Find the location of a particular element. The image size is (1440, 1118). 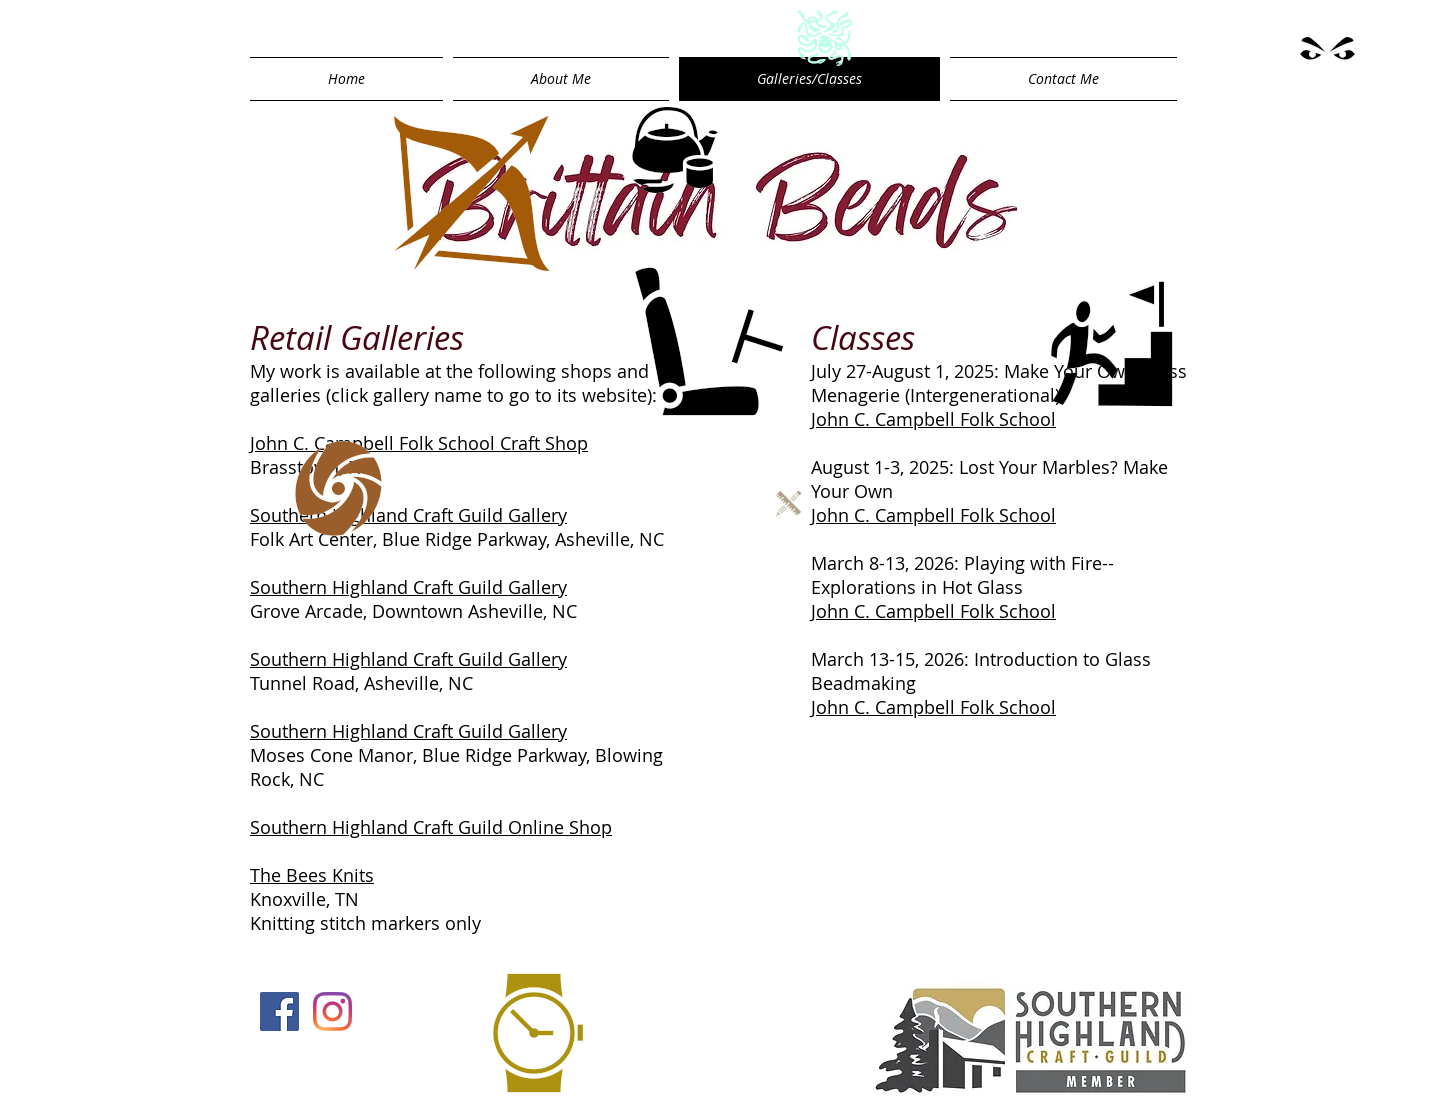

view current time or clock settings is located at coordinates (534, 1033).